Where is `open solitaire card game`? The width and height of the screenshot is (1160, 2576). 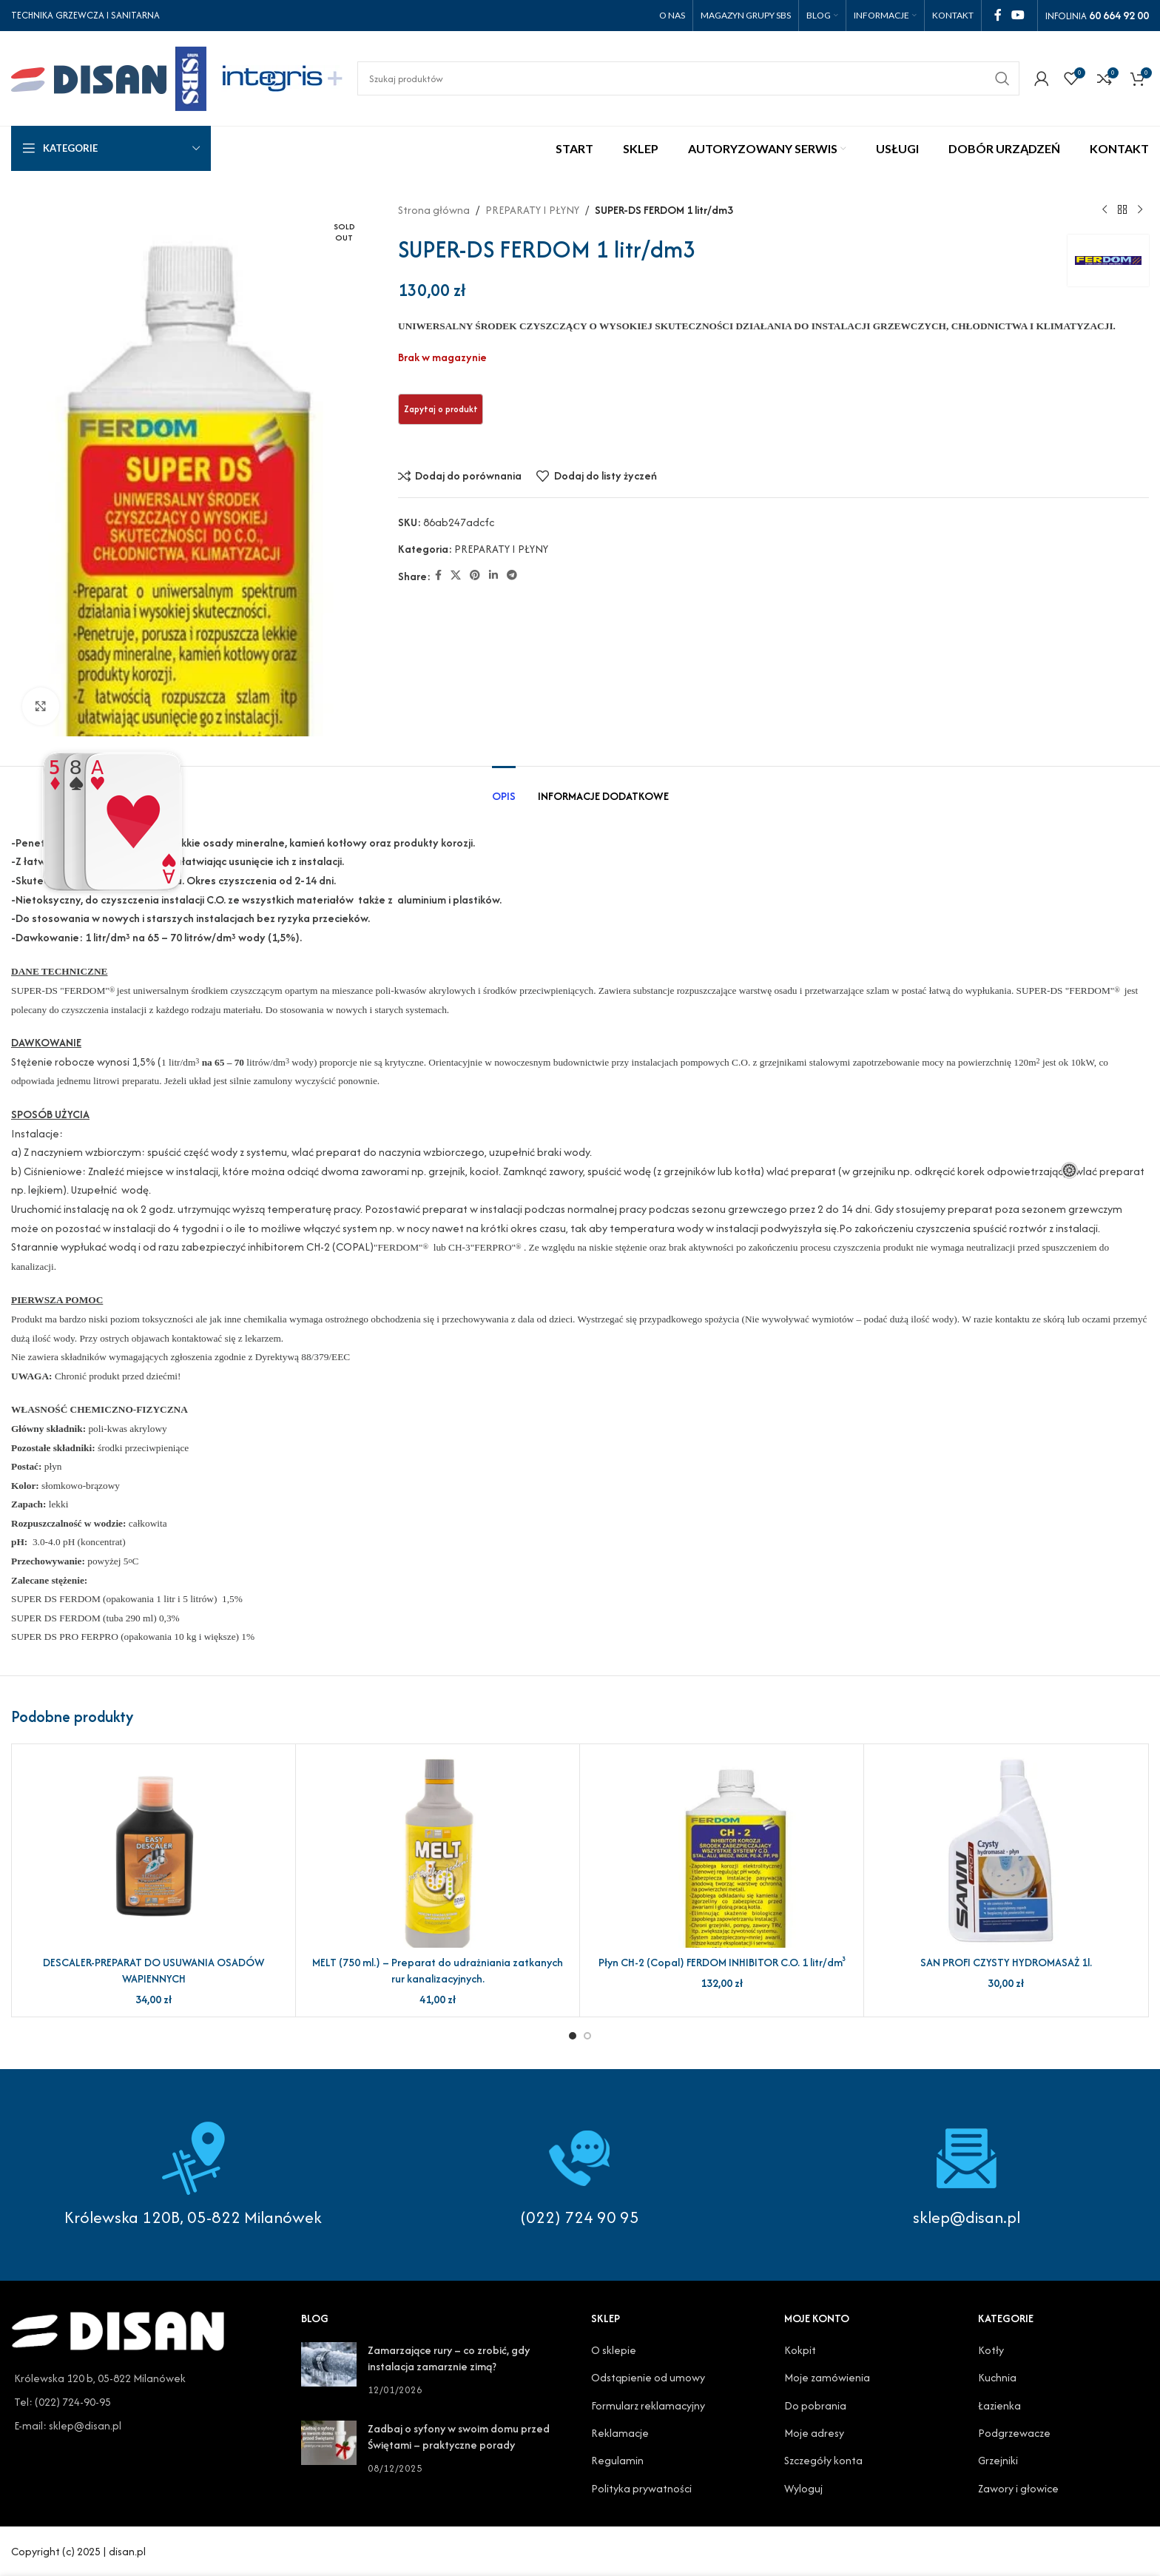 open solitaire card game is located at coordinates (112, 821).